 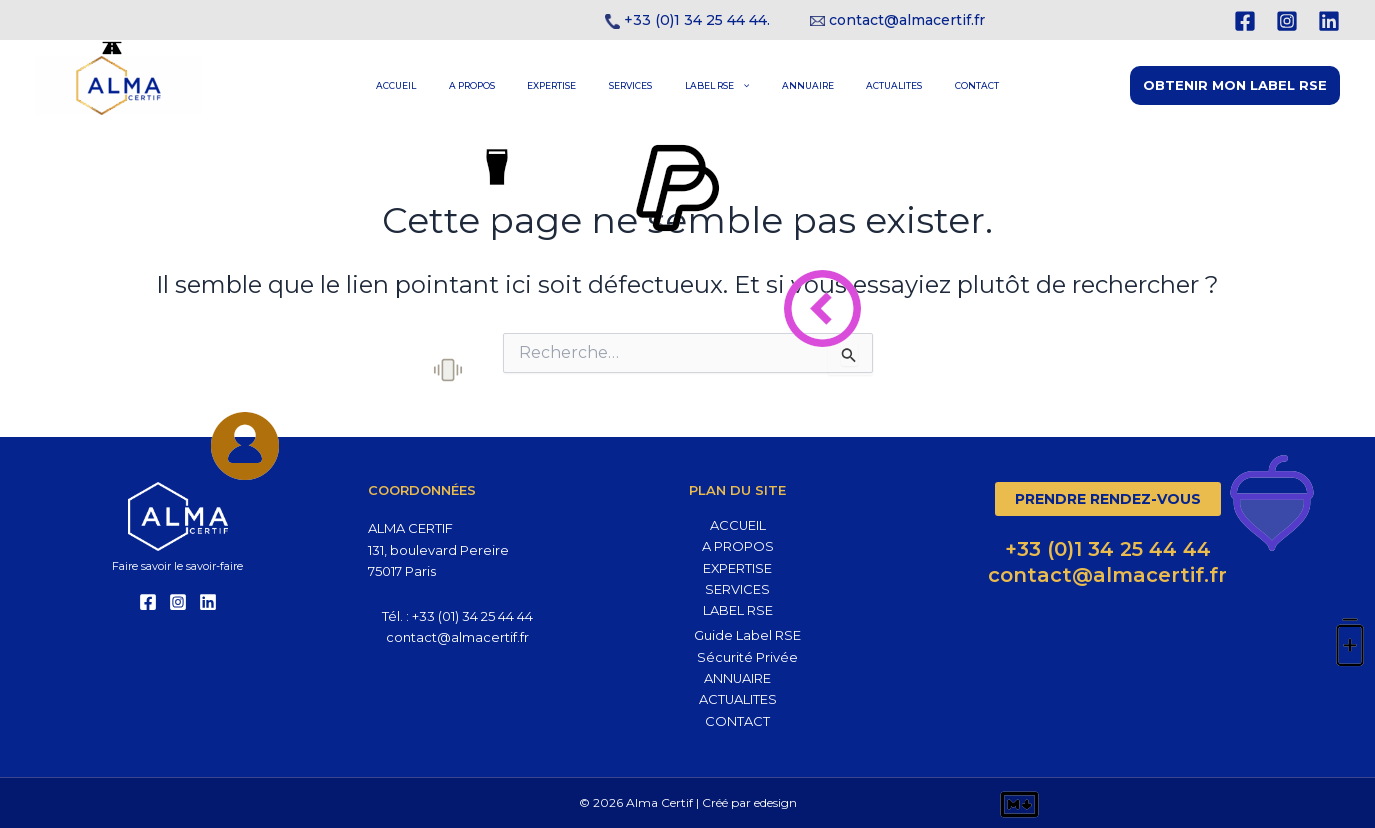 What do you see at coordinates (1272, 503) in the screenshot?
I see `nature or outdoors category indicator` at bounding box center [1272, 503].